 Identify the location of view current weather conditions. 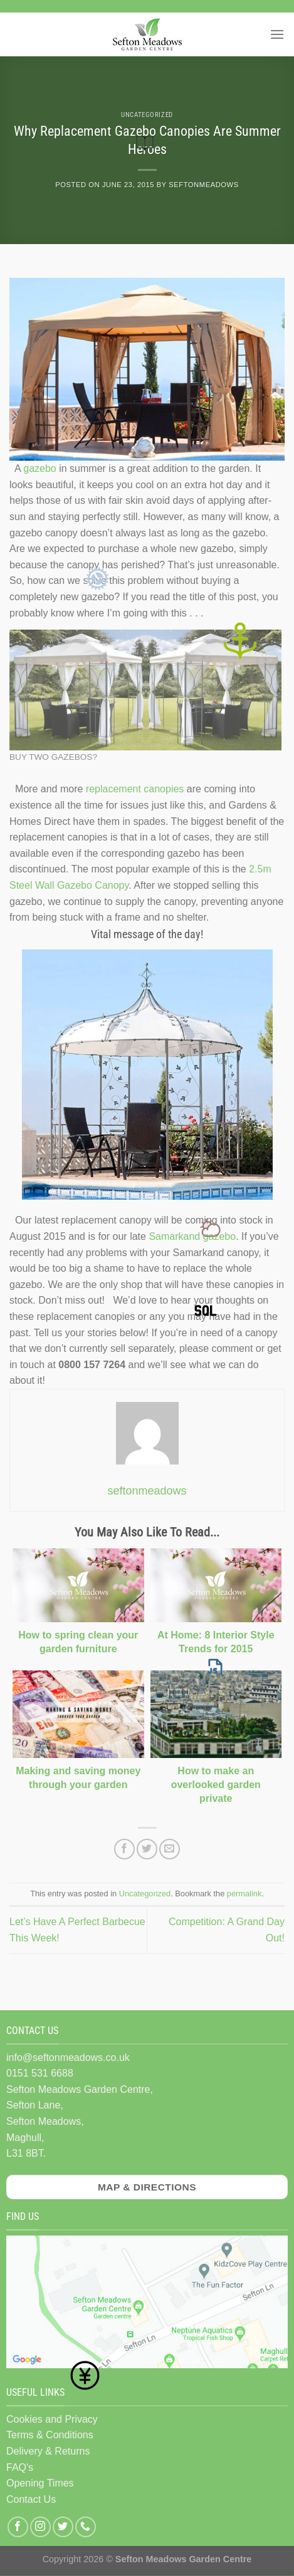
(210, 1228).